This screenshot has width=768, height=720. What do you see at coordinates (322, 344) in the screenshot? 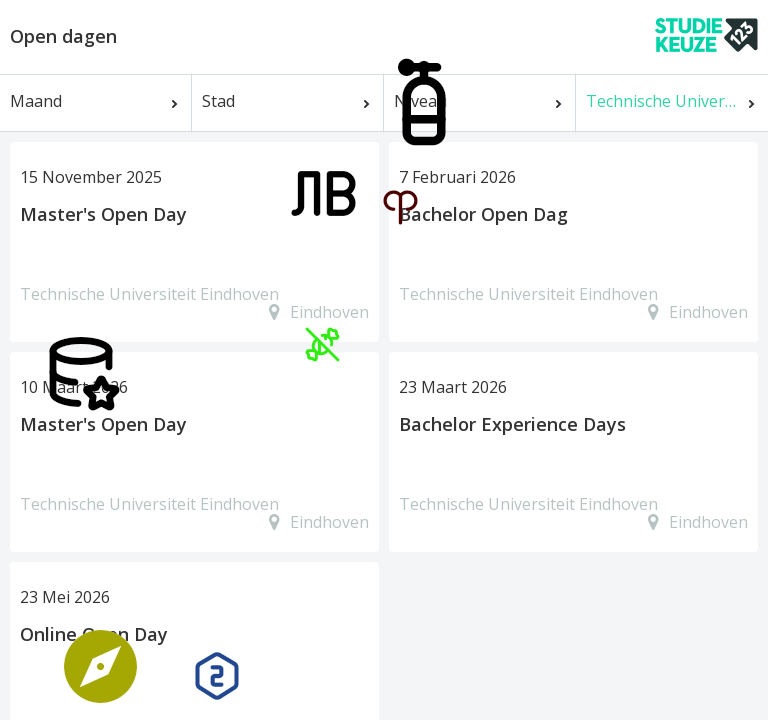
I see `disable candy crush notifications` at bounding box center [322, 344].